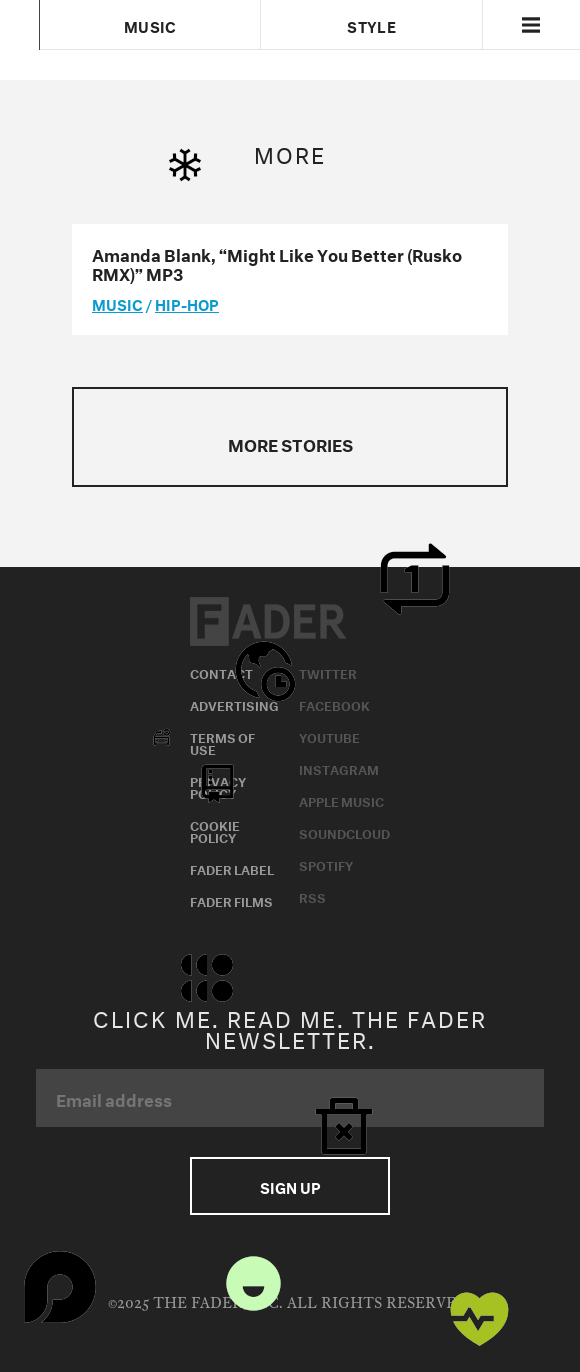 Image resolution: width=580 pixels, height=1372 pixels. Describe the element at coordinates (264, 670) in the screenshot. I see `view or change time zone settings` at that location.